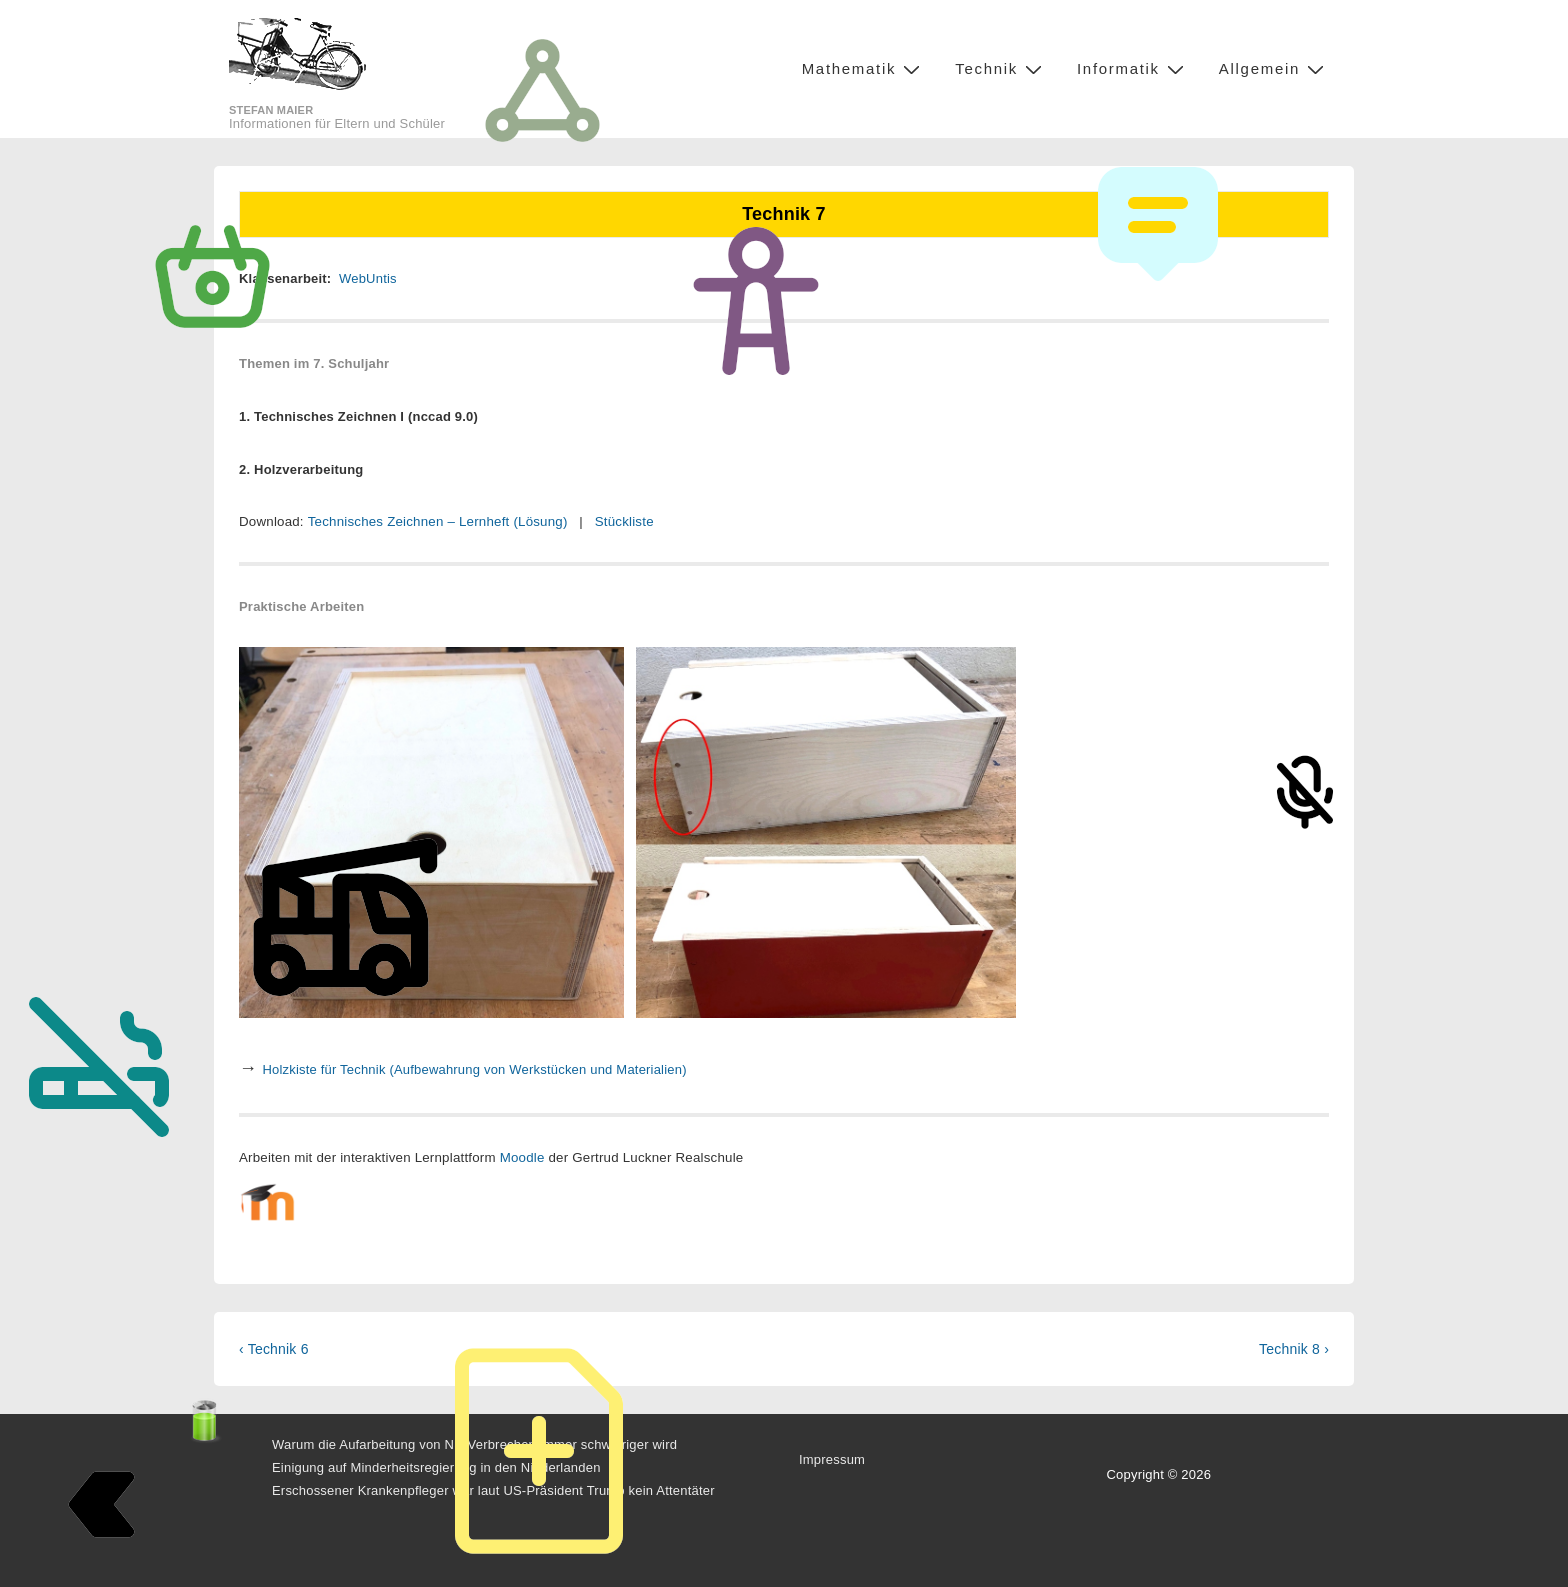 The width and height of the screenshot is (1568, 1587). I want to click on navigate to the previous item or section, so click(101, 1504).